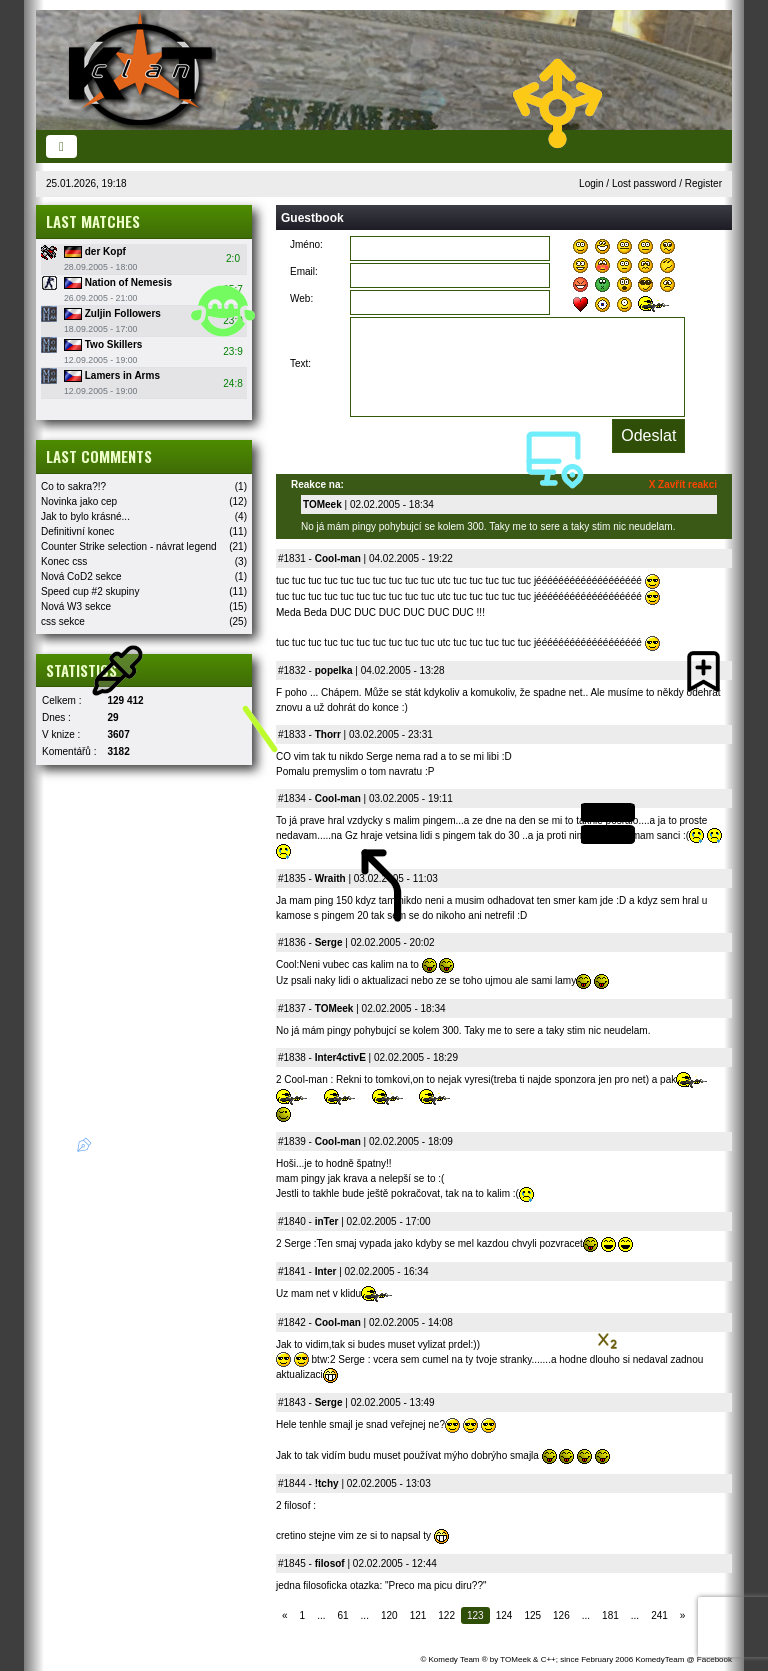 Image resolution: width=768 pixels, height=1671 pixels. I want to click on view device location on map, so click(553, 458).